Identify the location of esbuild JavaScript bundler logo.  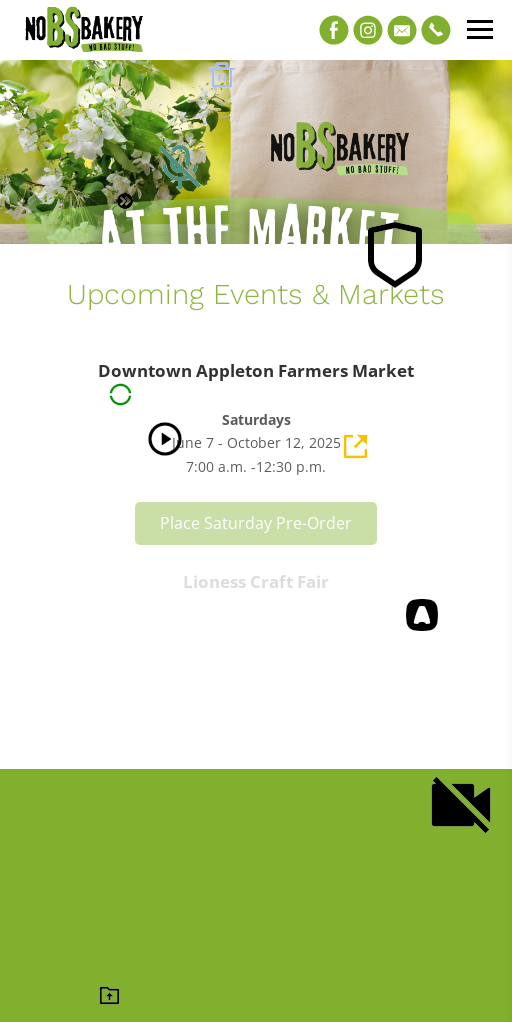
(125, 201).